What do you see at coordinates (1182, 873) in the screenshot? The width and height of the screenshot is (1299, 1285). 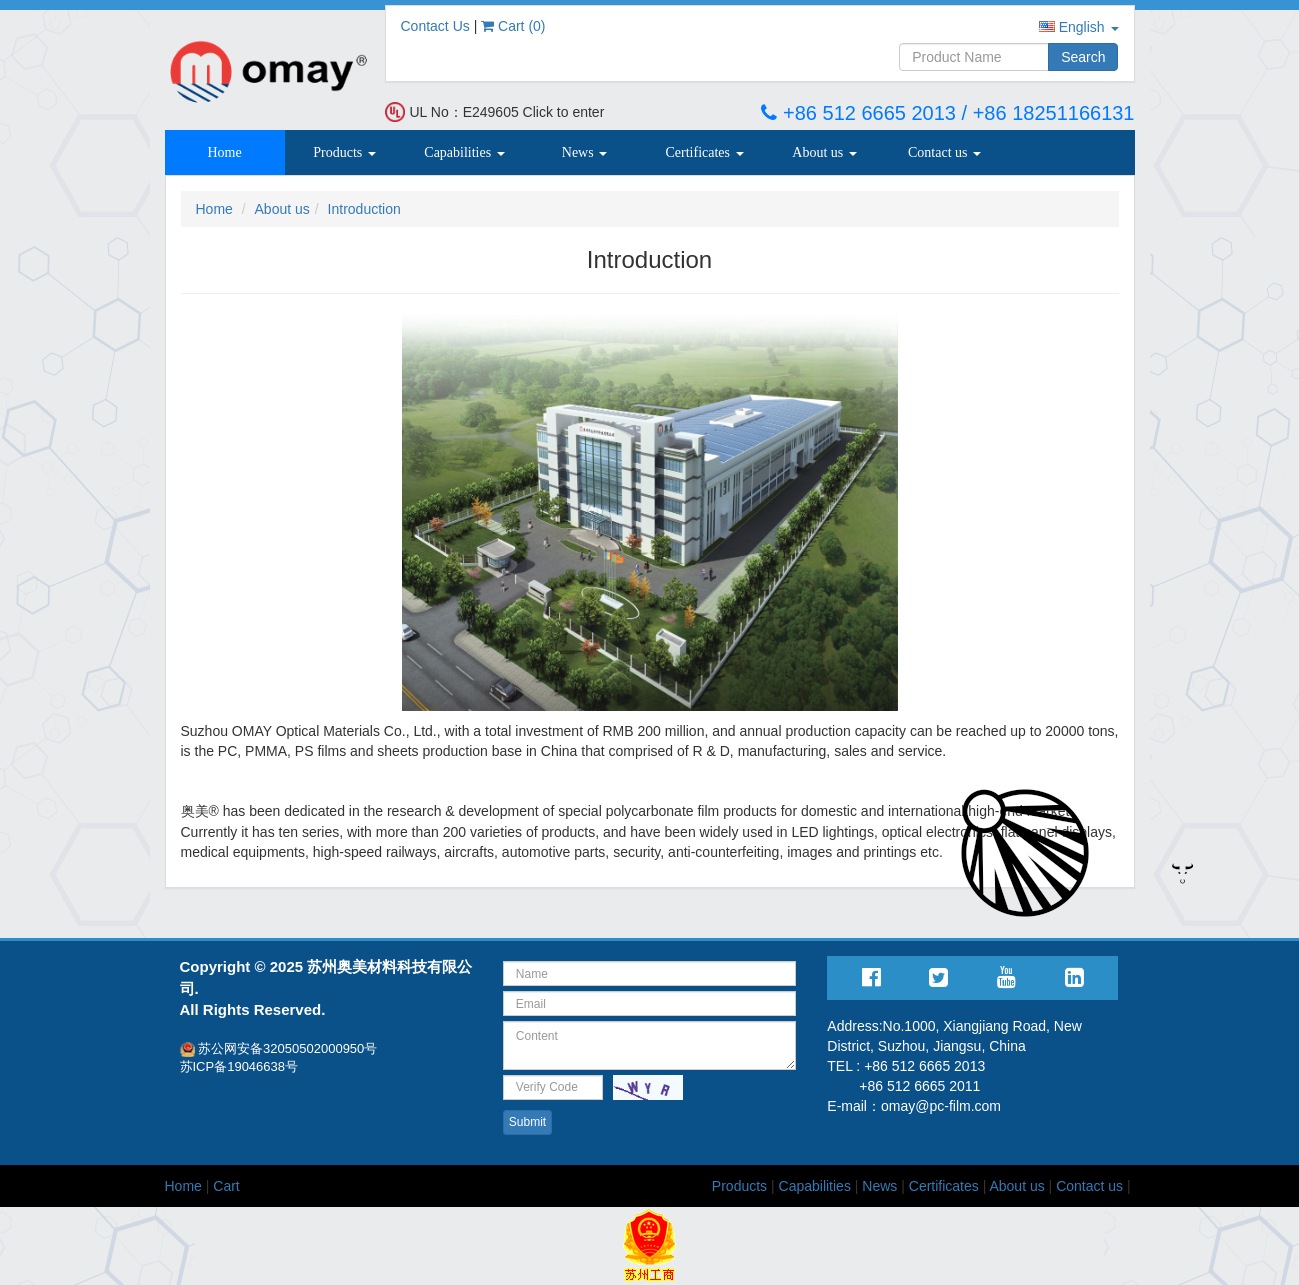 I see `represents a bull or taurus zodiac sign` at bounding box center [1182, 873].